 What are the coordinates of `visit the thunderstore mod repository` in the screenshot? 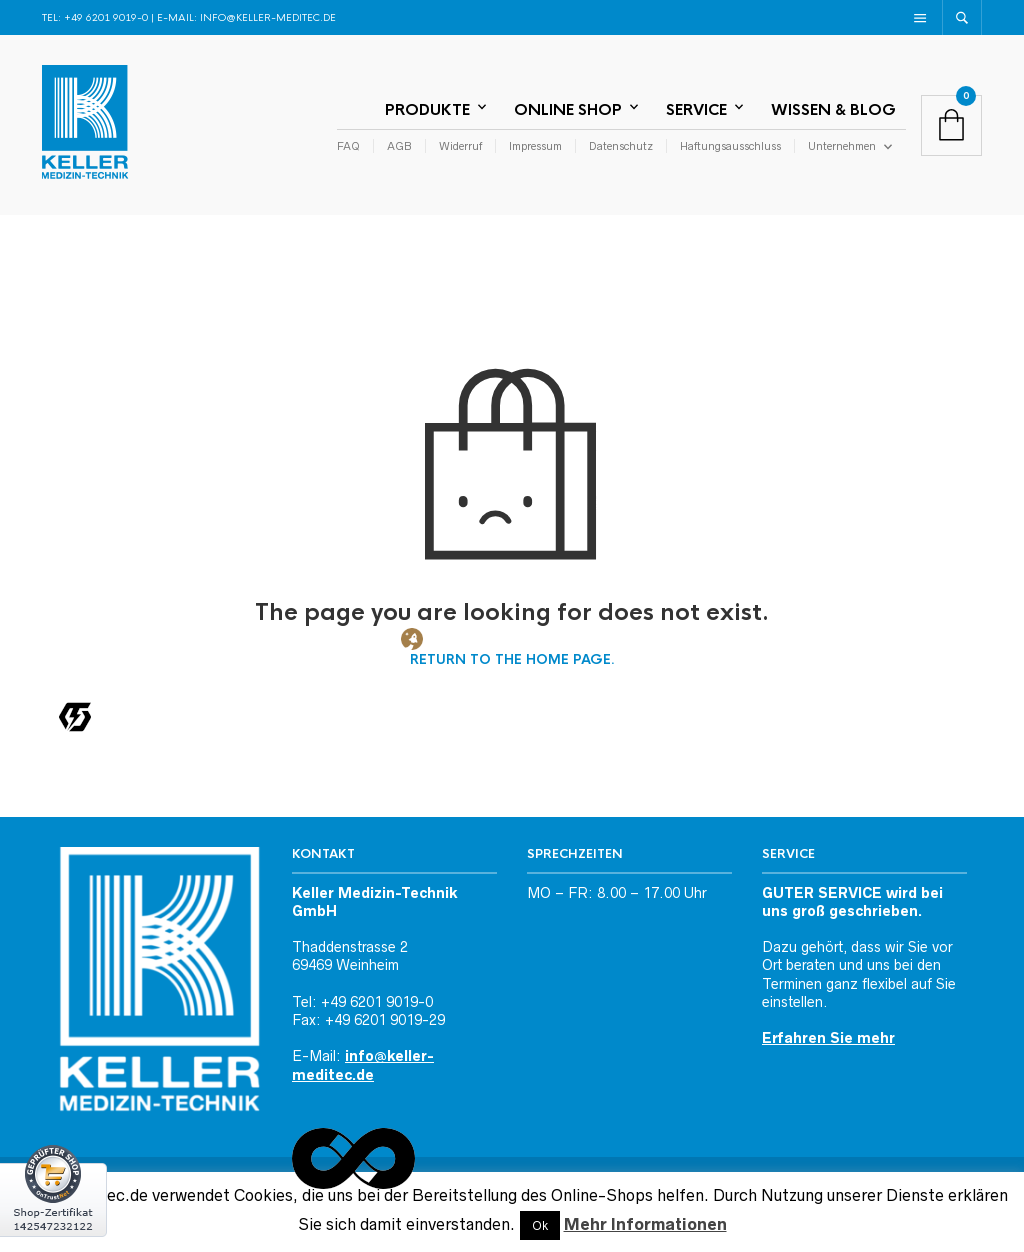 It's located at (75, 717).